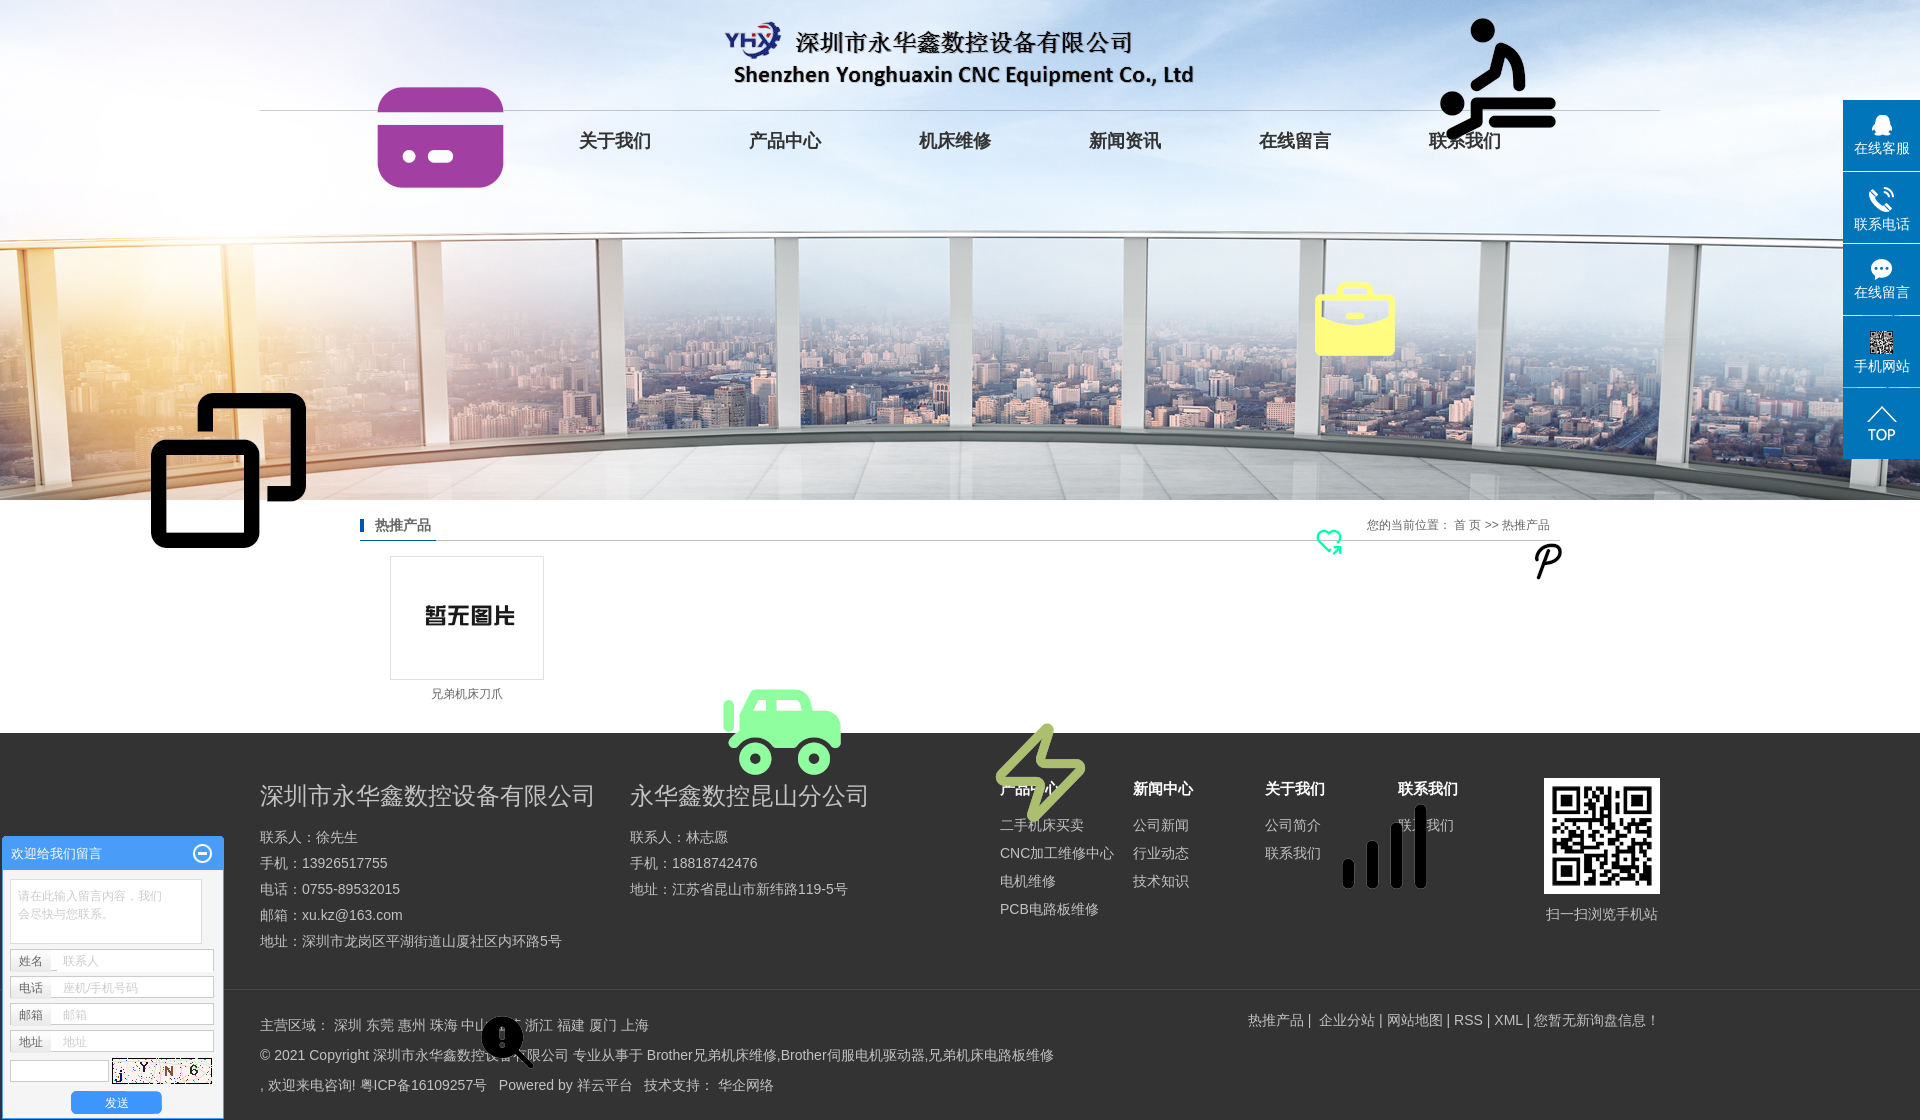  Describe the element at coordinates (1355, 322) in the screenshot. I see `access work or business-related content` at that location.